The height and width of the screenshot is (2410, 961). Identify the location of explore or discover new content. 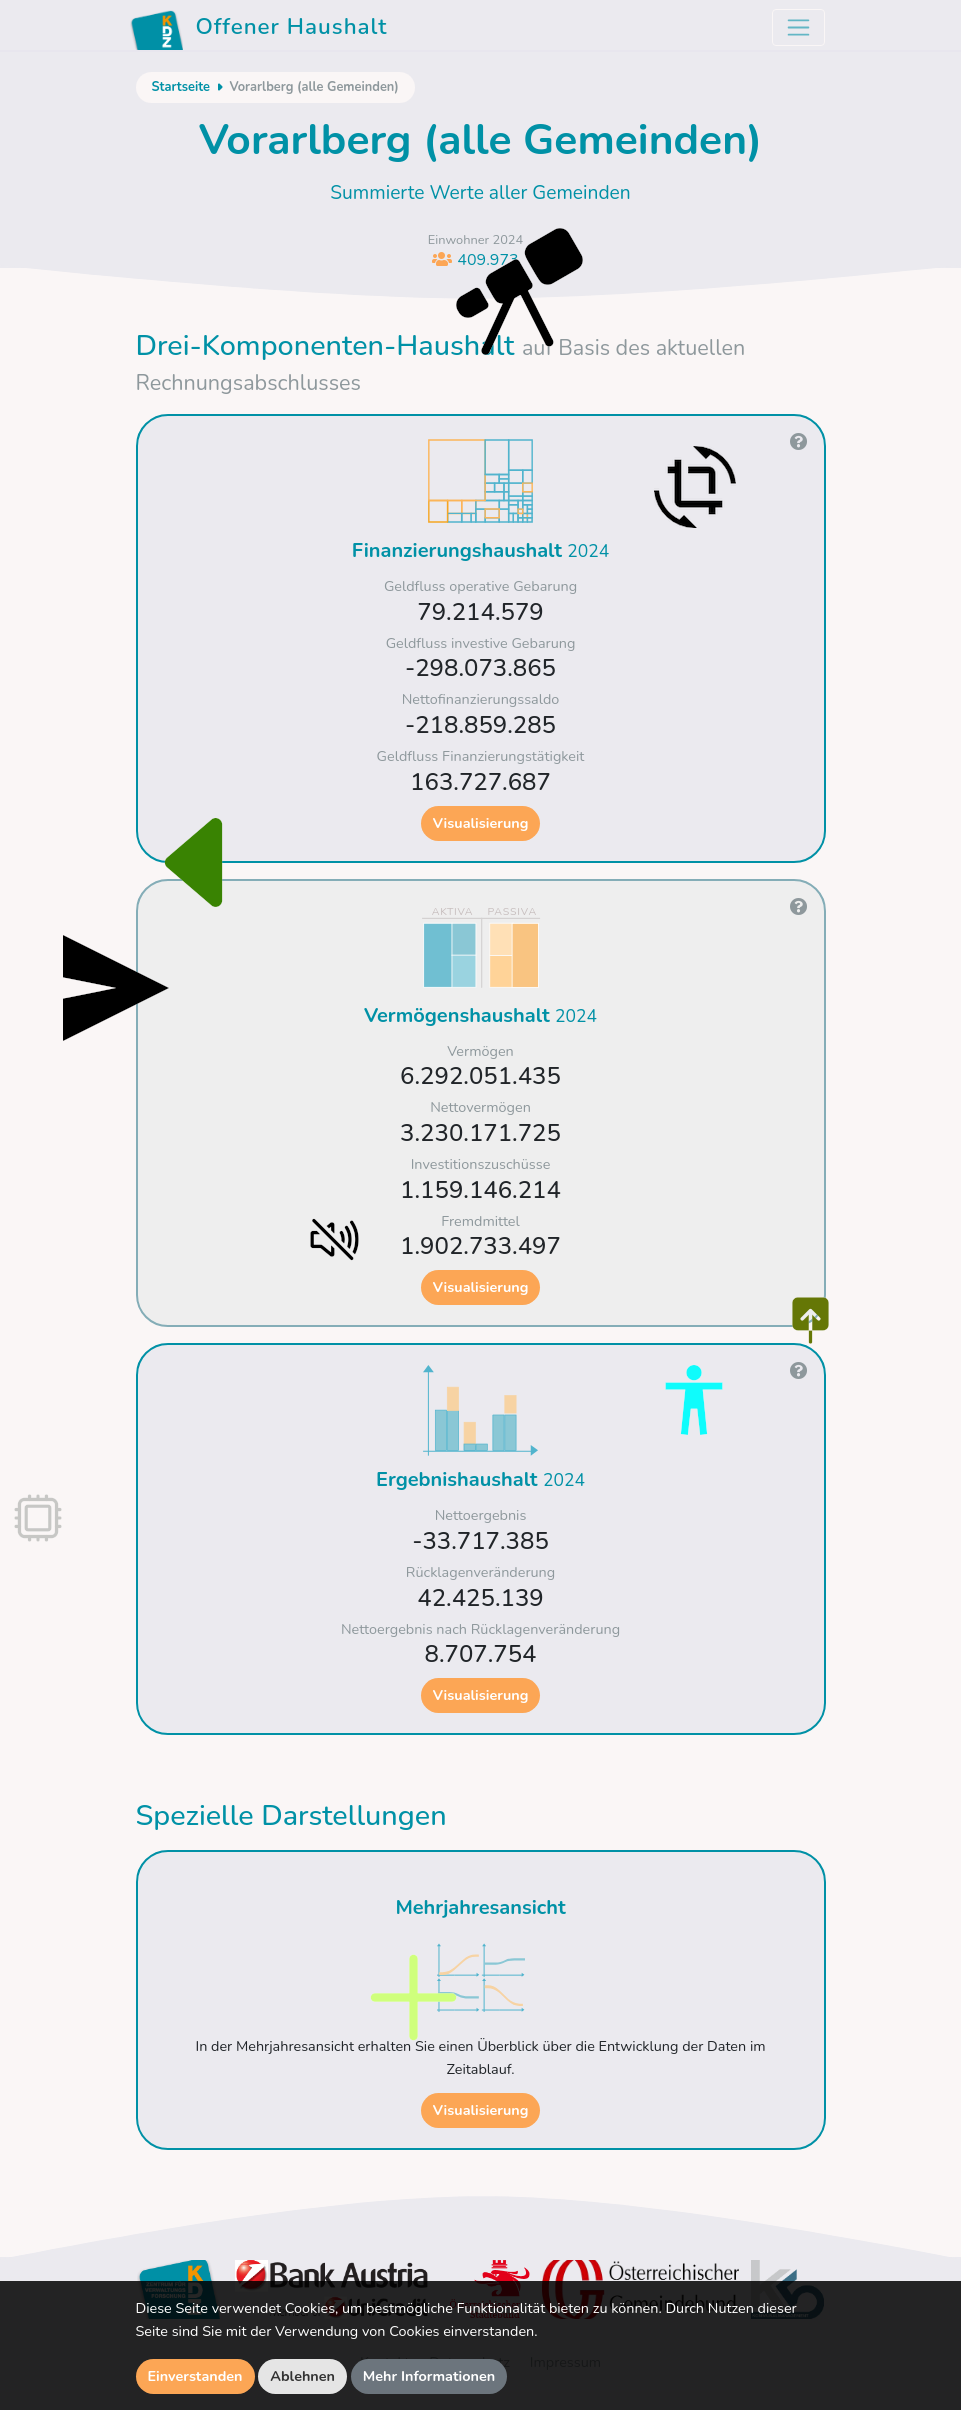
(519, 291).